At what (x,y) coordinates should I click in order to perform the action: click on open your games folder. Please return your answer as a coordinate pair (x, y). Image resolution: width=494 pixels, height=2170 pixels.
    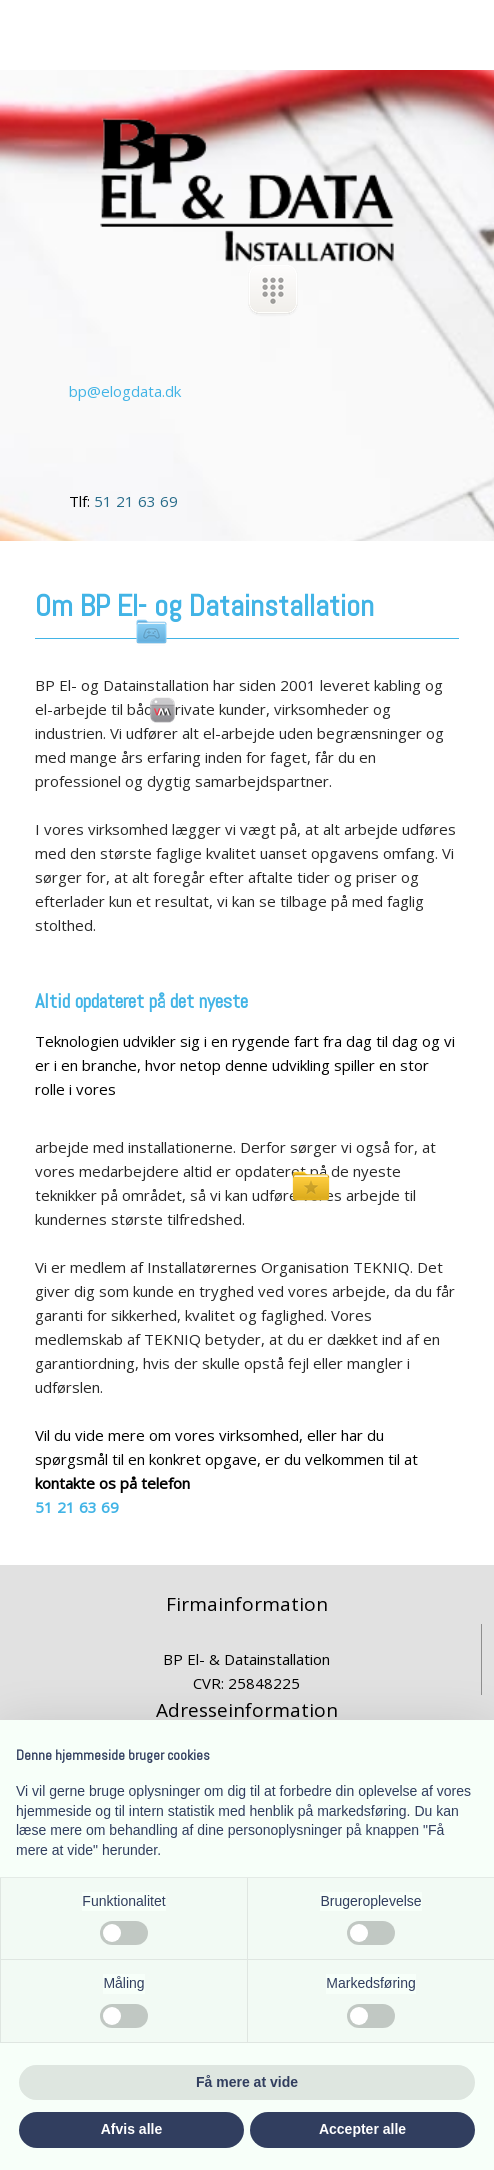
    Looking at the image, I should click on (151, 631).